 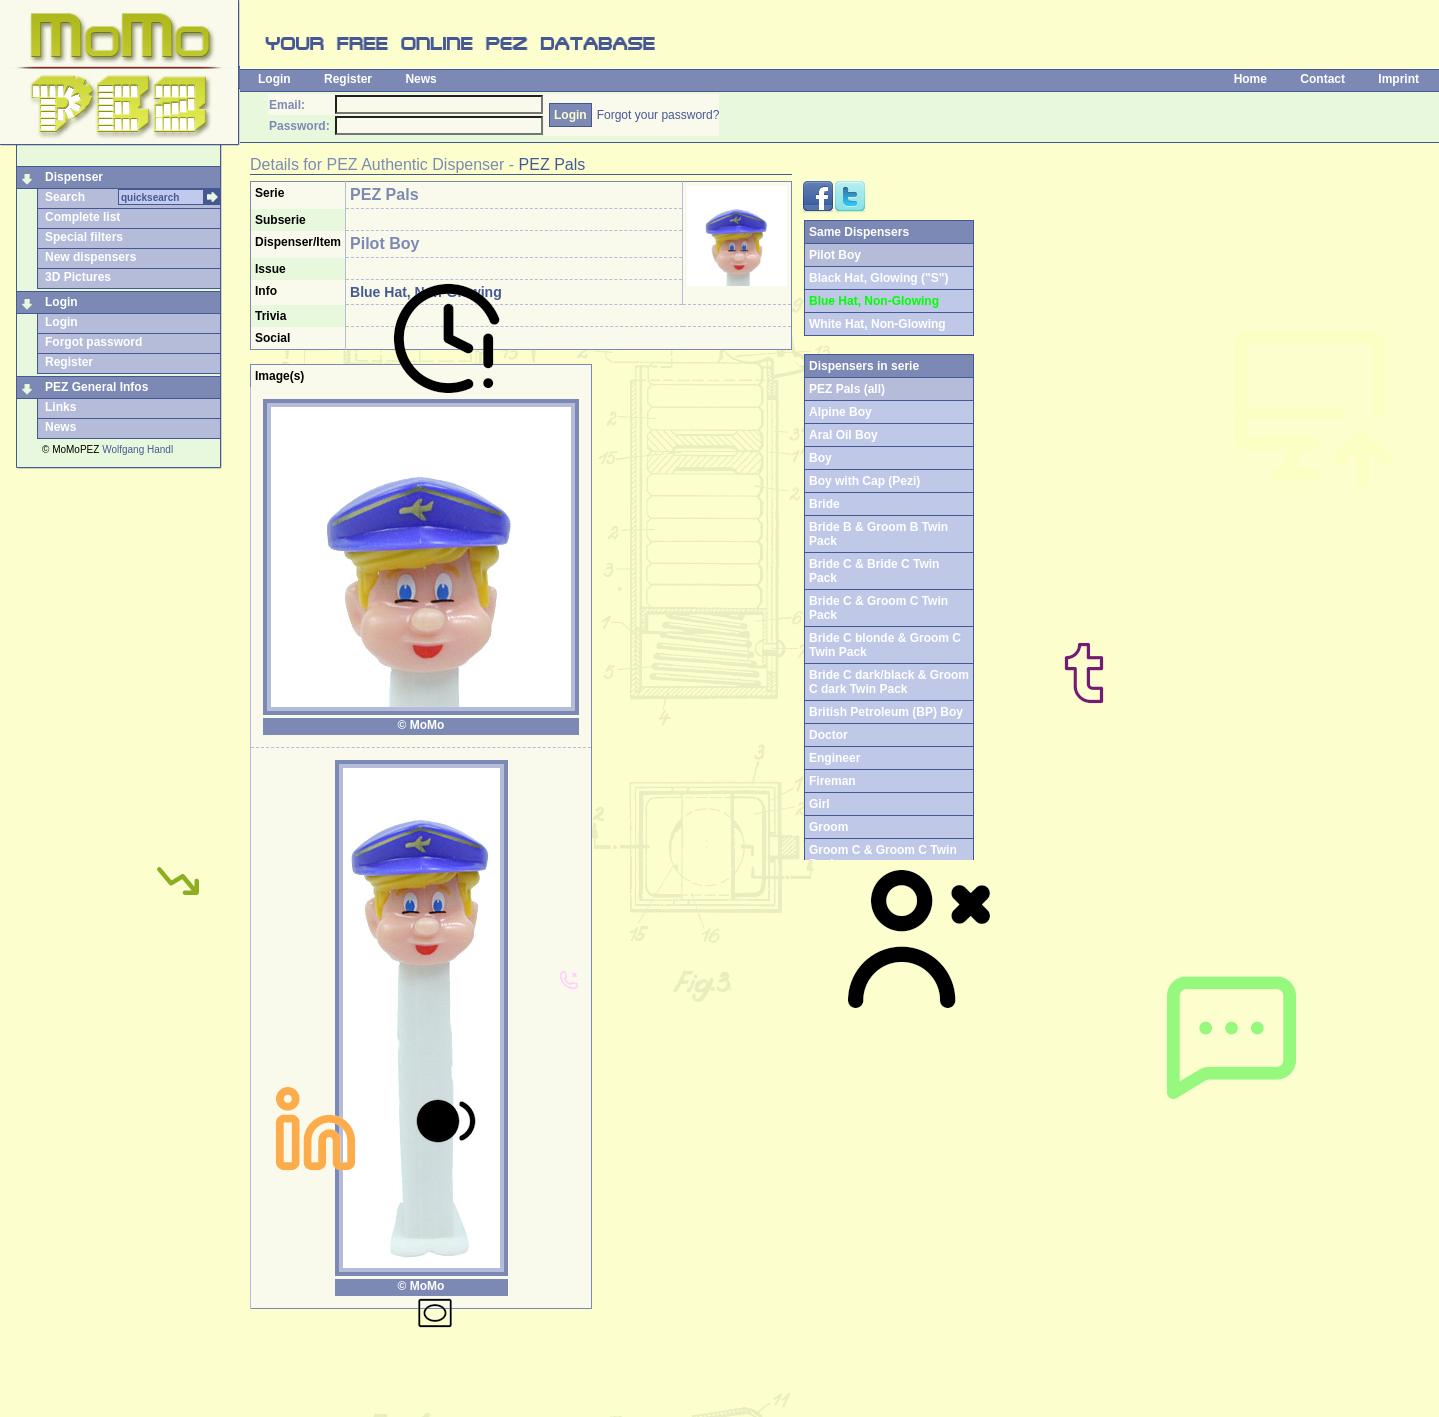 What do you see at coordinates (1309, 405) in the screenshot?
I see `upload content to desktop computer` at bounding box center [1309, 405].